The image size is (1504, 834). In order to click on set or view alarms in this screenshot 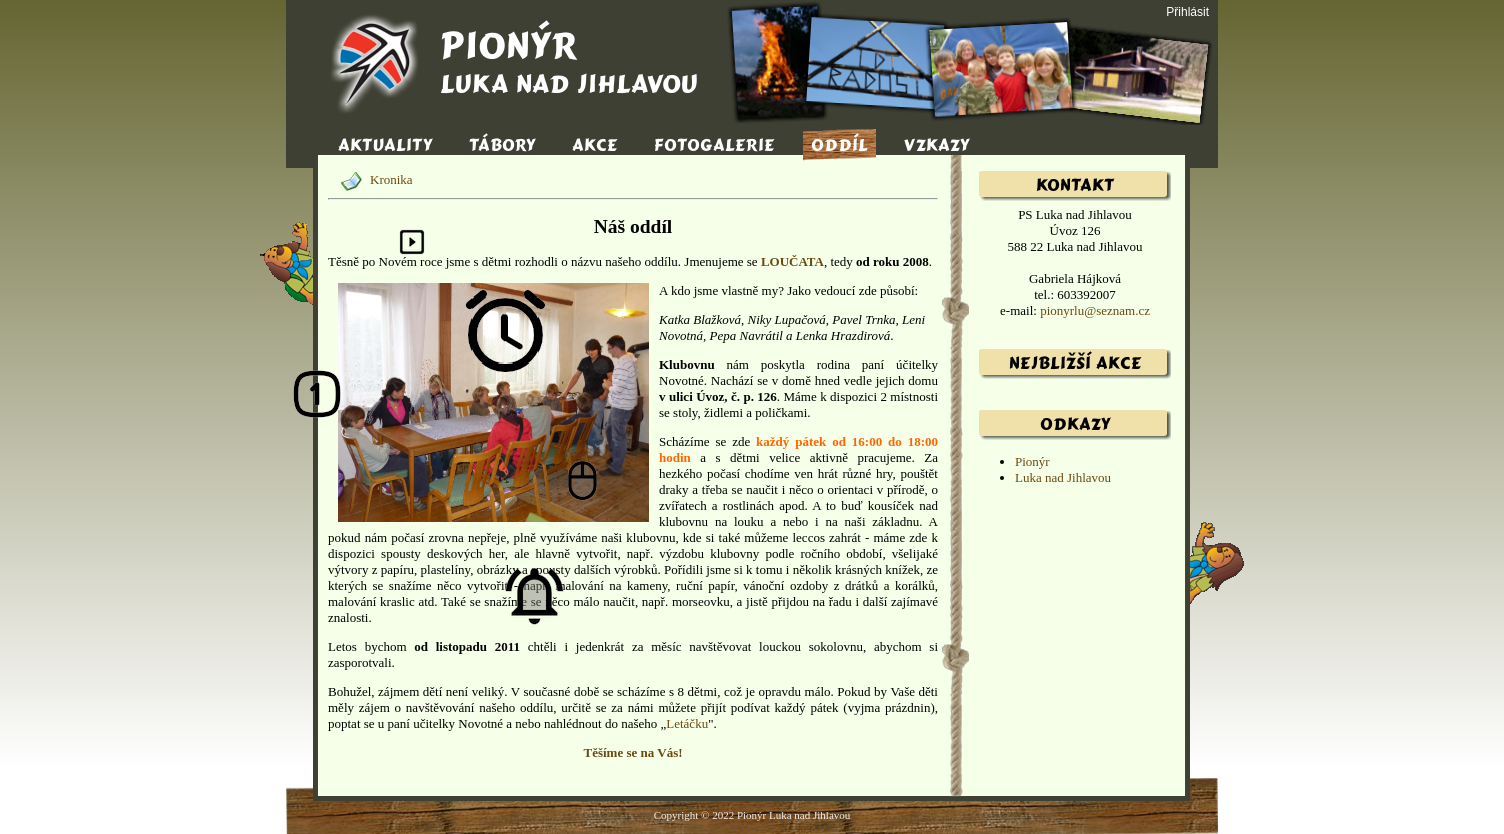, I will do `click(505, 330)`.